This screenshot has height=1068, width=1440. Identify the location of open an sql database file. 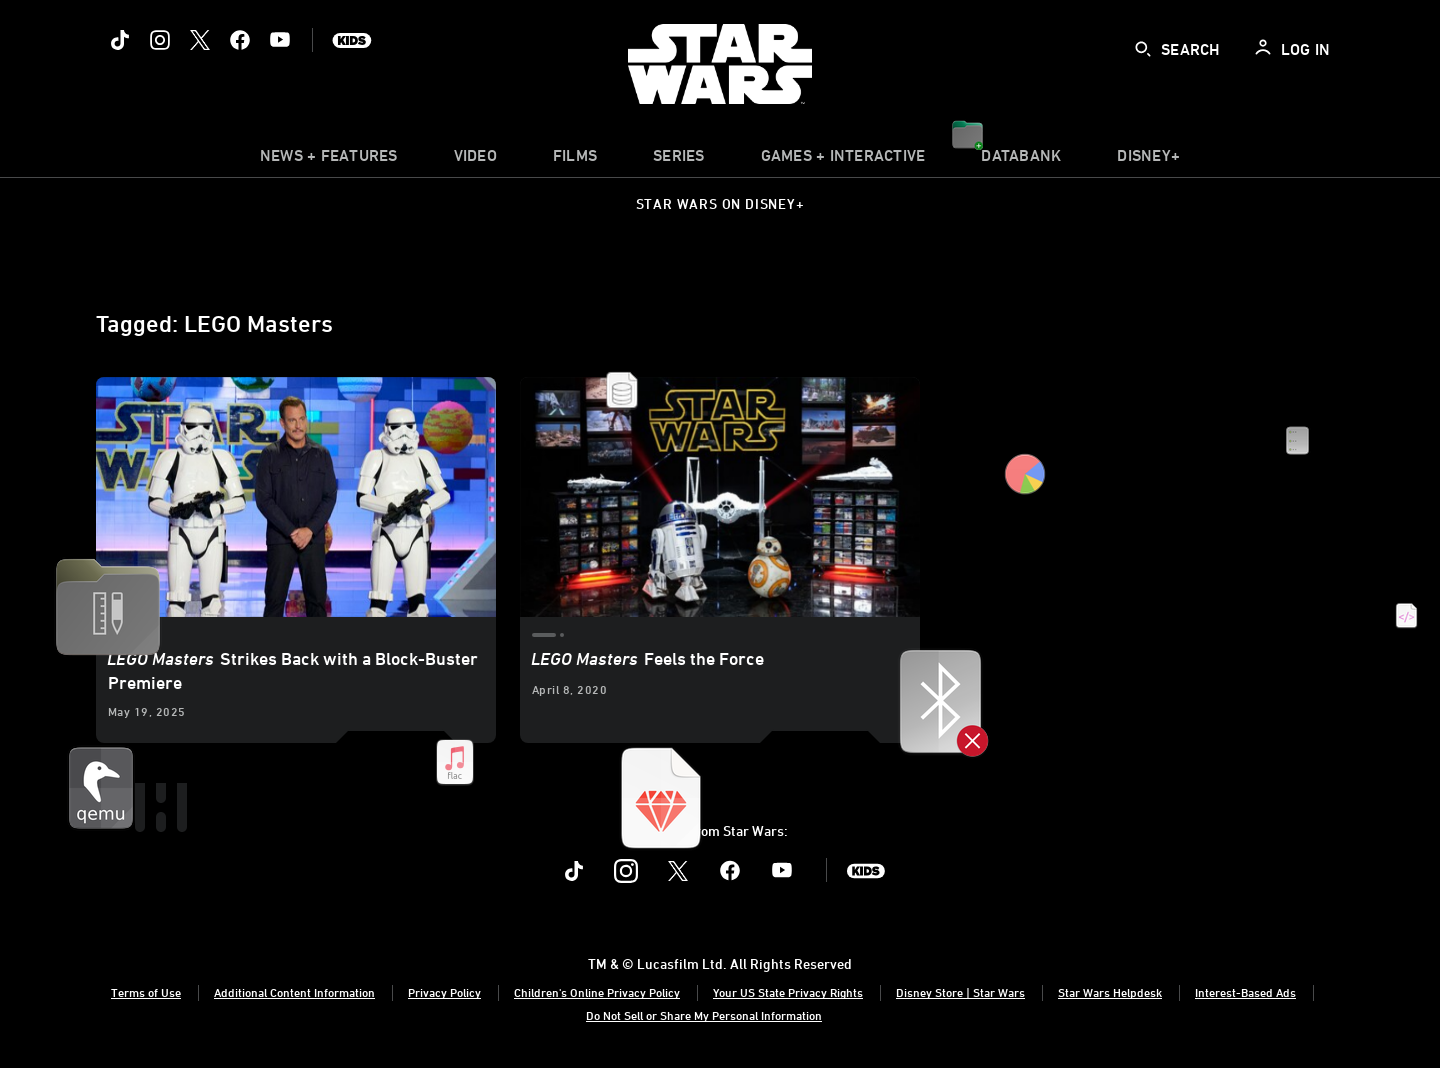
(622, 390).